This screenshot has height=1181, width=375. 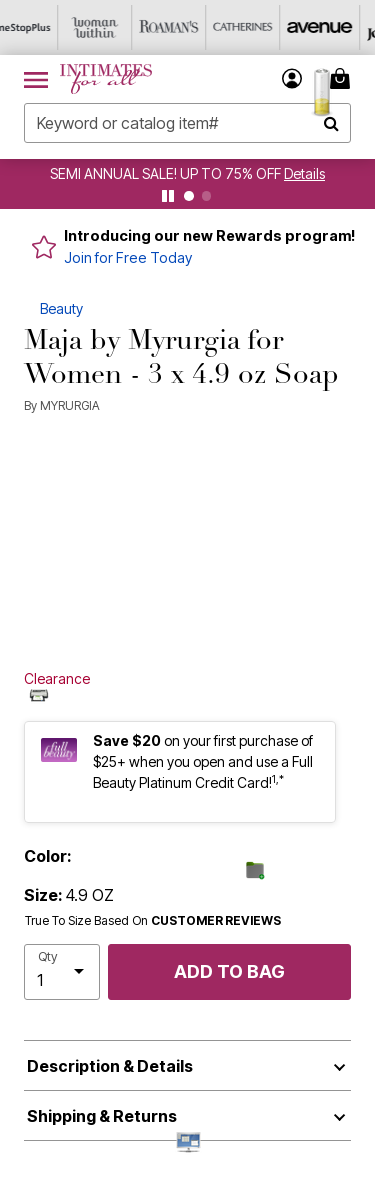 What do you see at coordinates (322, 93) in the screenshot?
I see `indicates low battery level` at bounding box center [322, 93].